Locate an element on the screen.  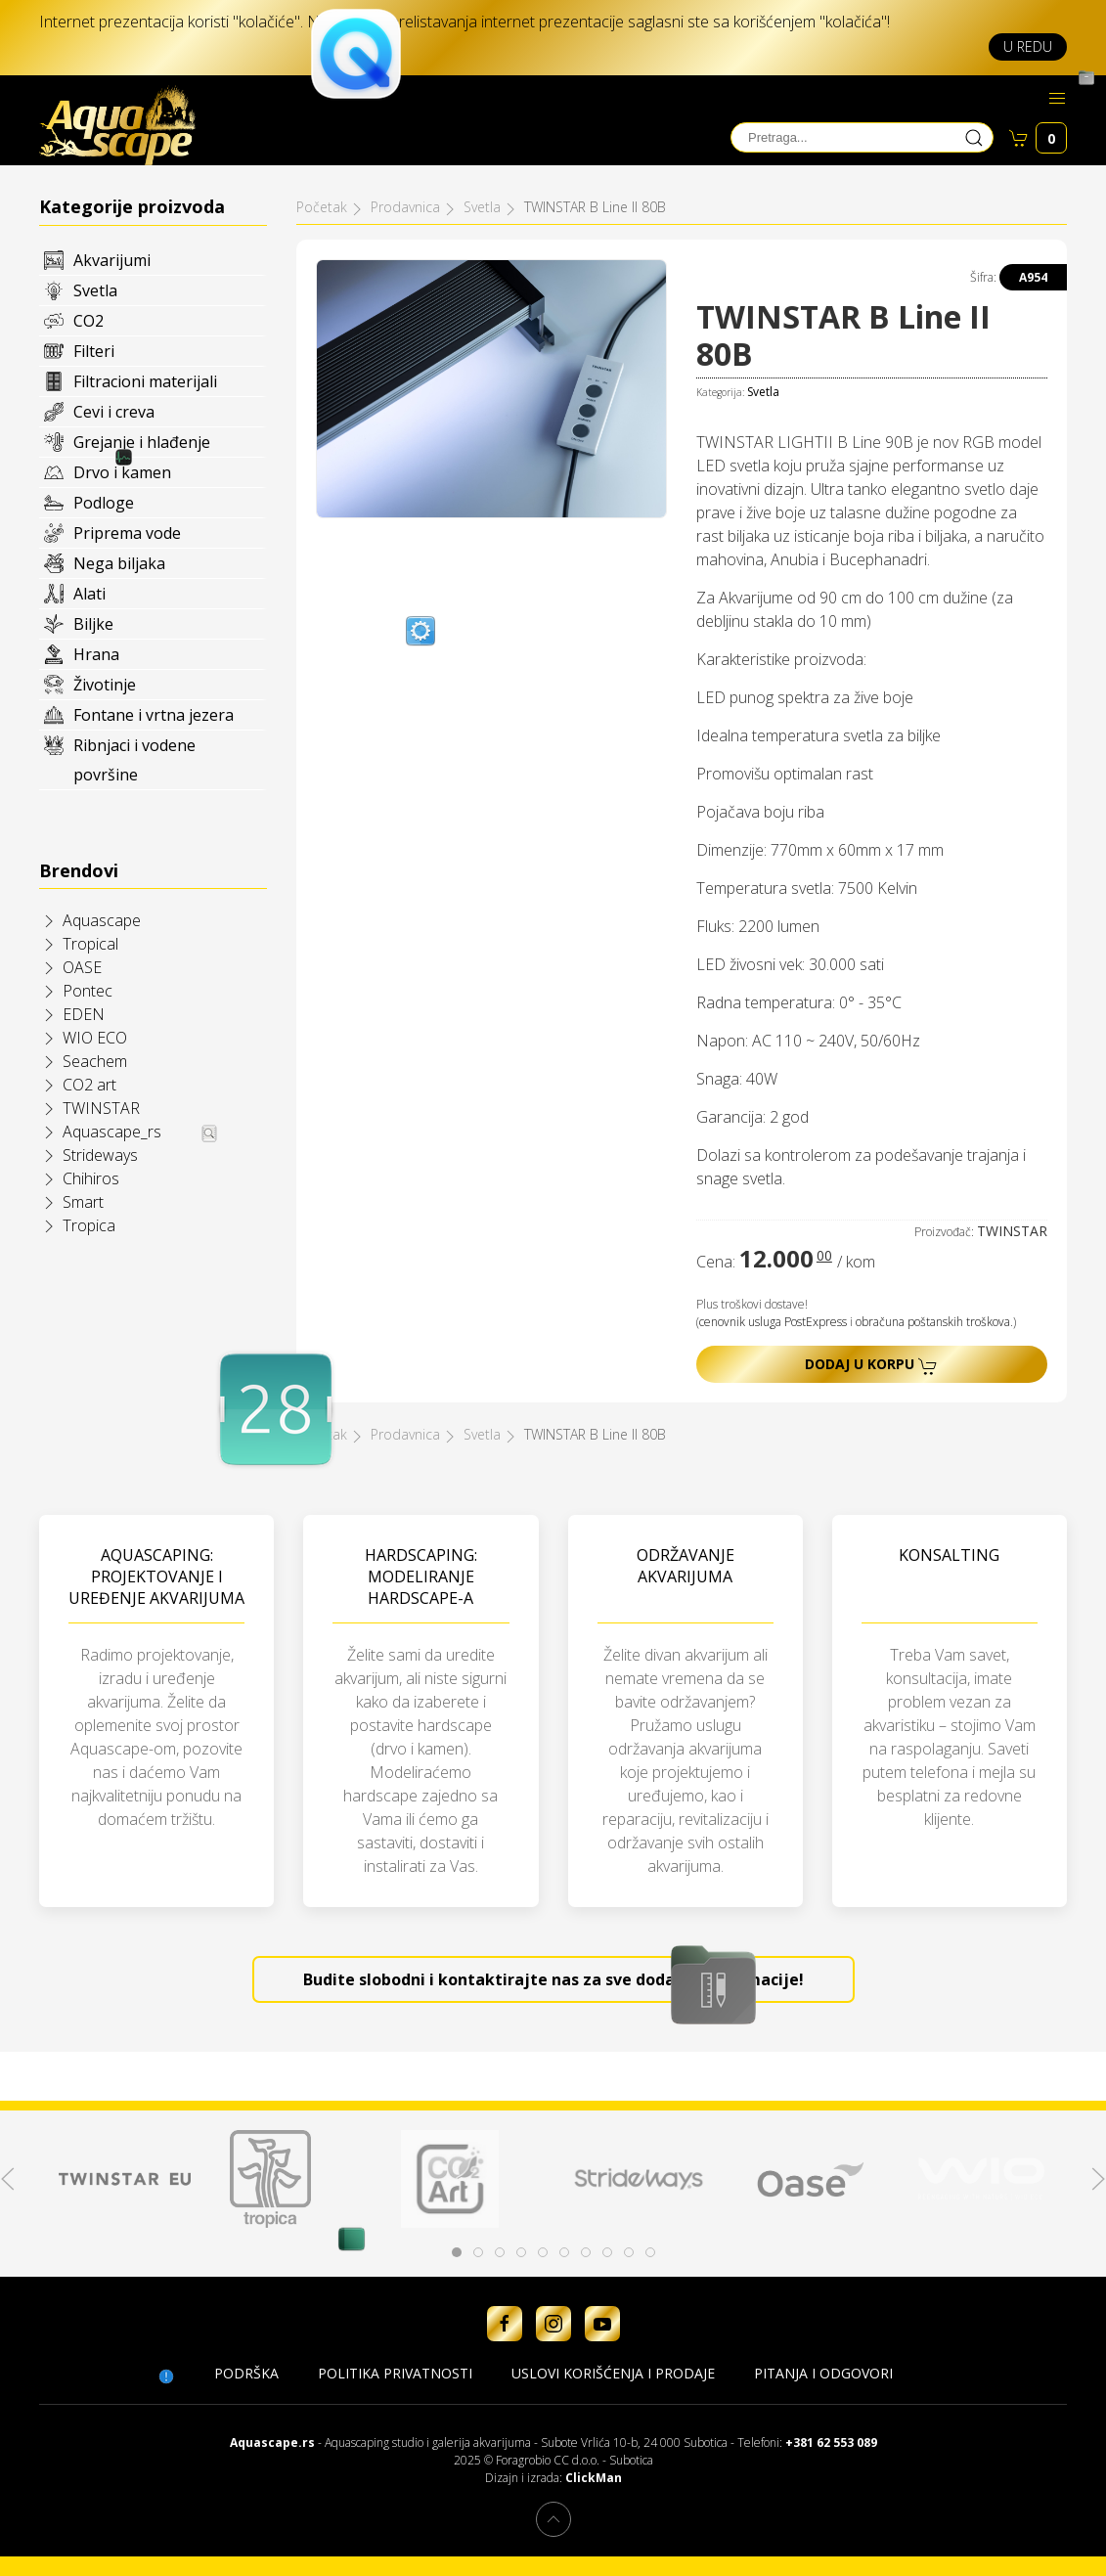
windows executable file (.exe) is located at coordinates (420, 631).